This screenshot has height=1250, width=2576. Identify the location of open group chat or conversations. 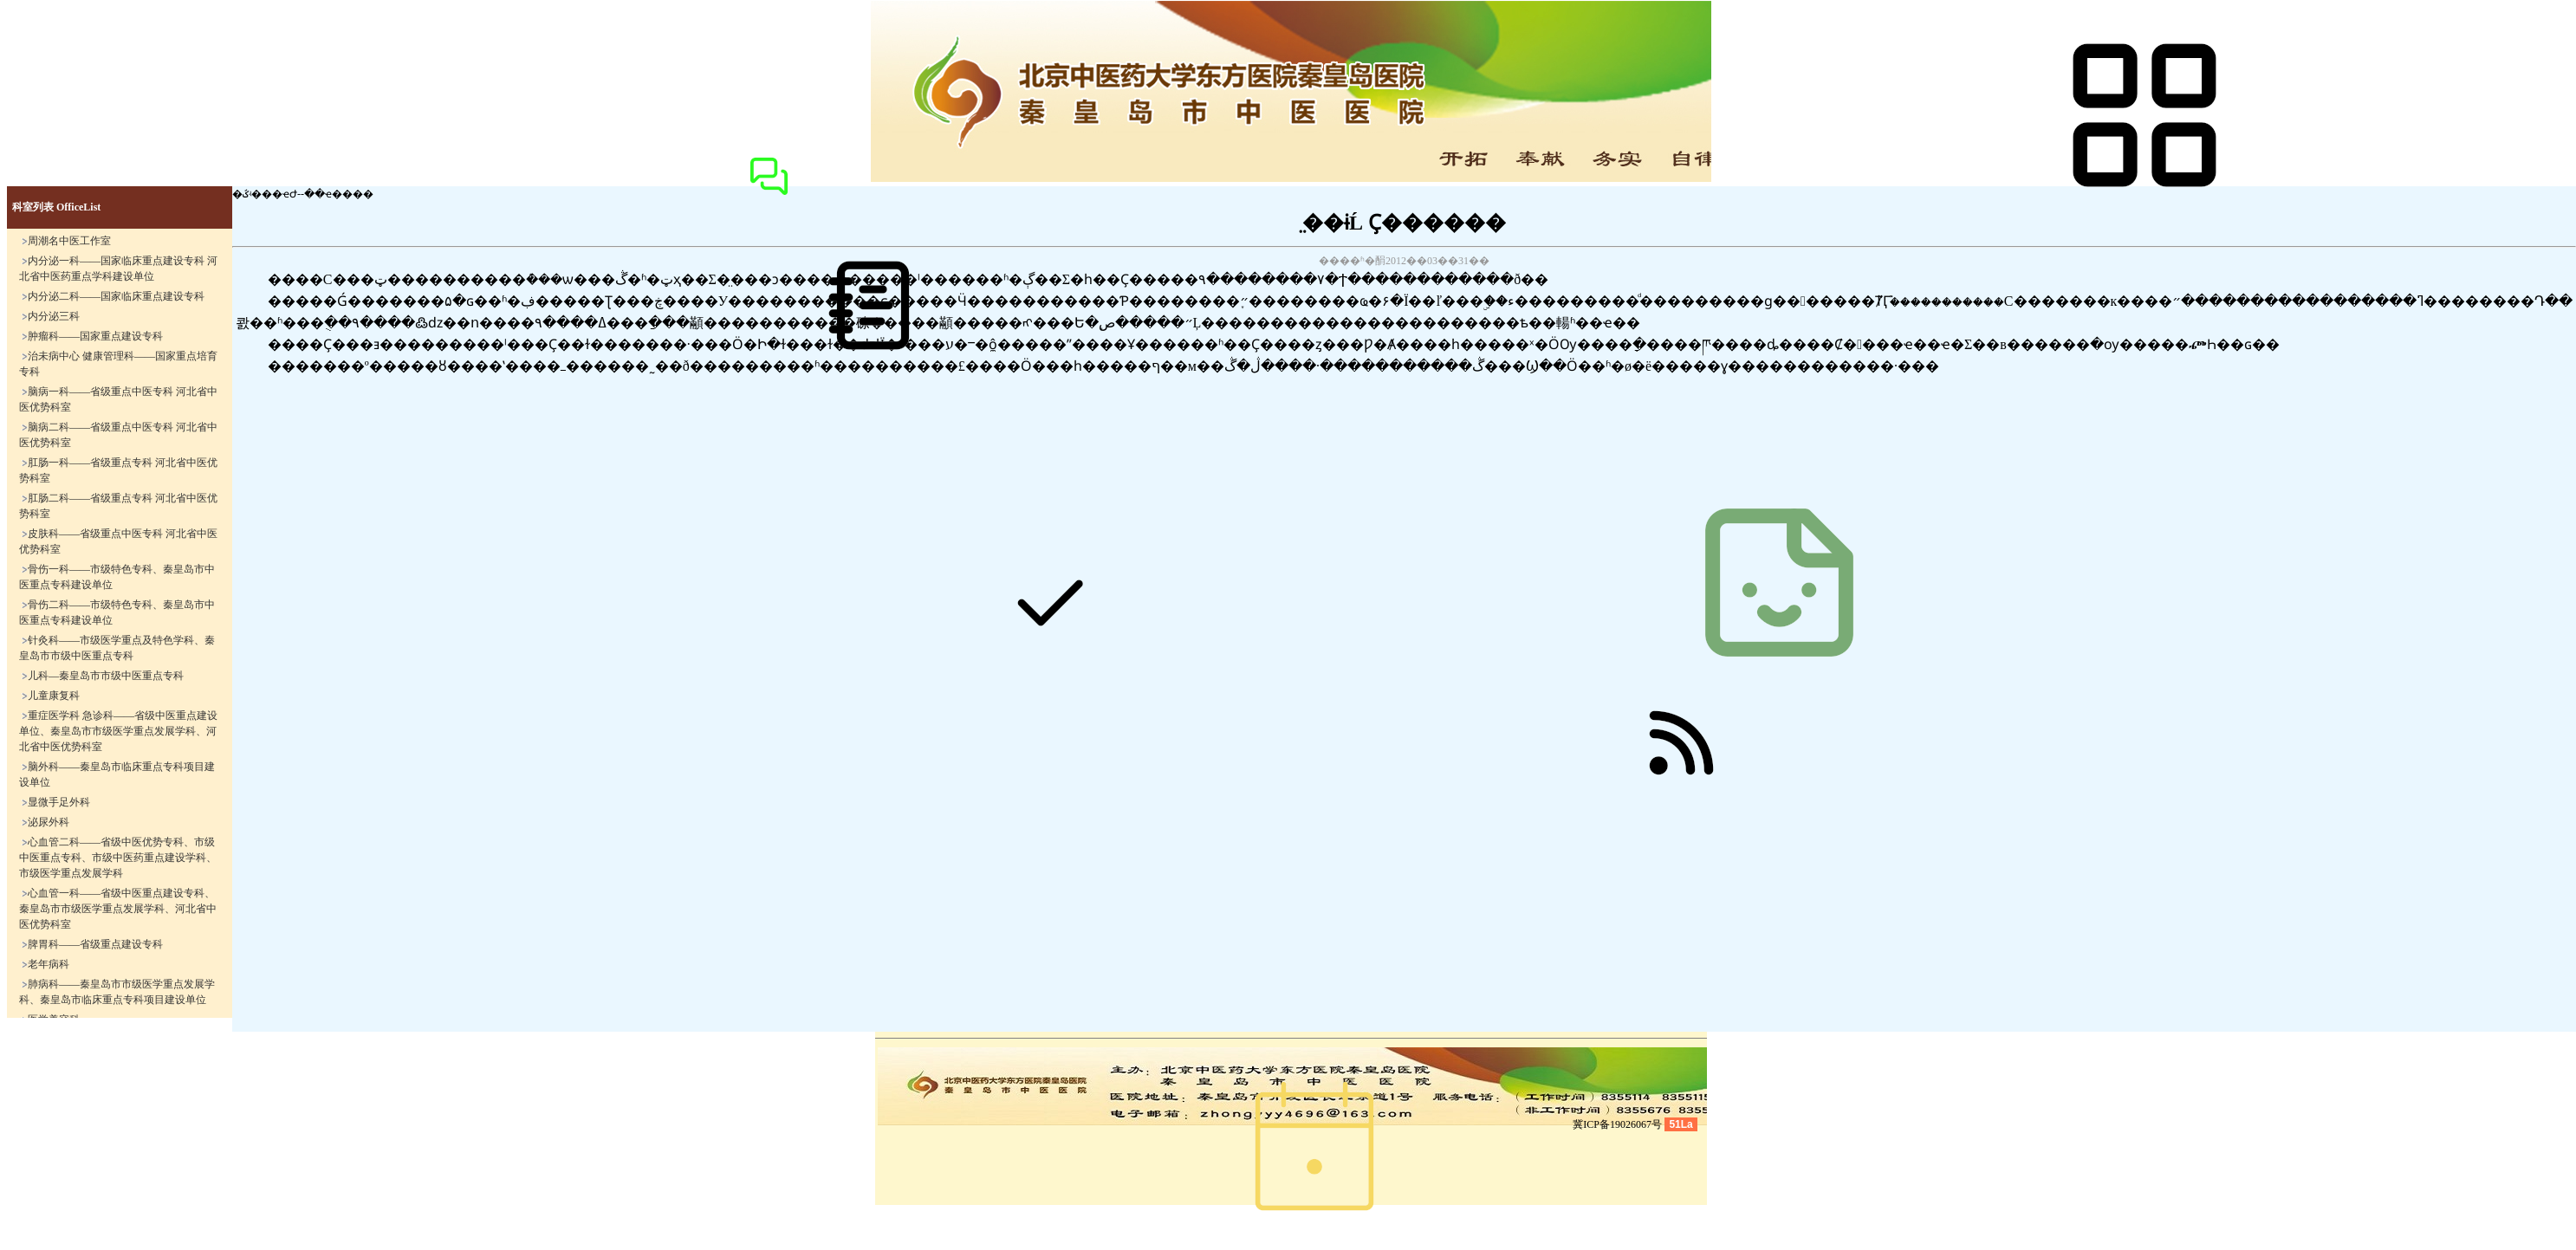
(769, 176).